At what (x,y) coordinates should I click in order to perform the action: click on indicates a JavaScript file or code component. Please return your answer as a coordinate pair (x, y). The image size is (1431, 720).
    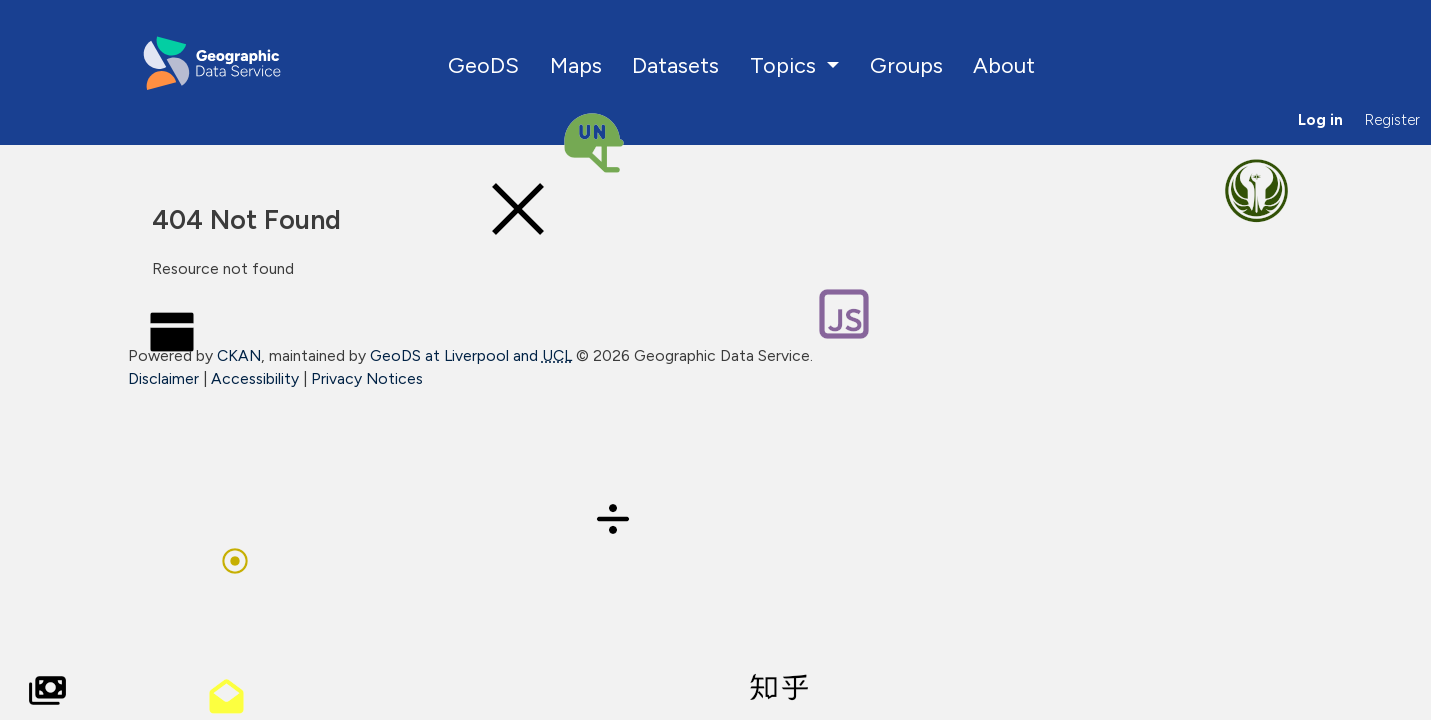
    Looking at the image, I should click on (844, 314).